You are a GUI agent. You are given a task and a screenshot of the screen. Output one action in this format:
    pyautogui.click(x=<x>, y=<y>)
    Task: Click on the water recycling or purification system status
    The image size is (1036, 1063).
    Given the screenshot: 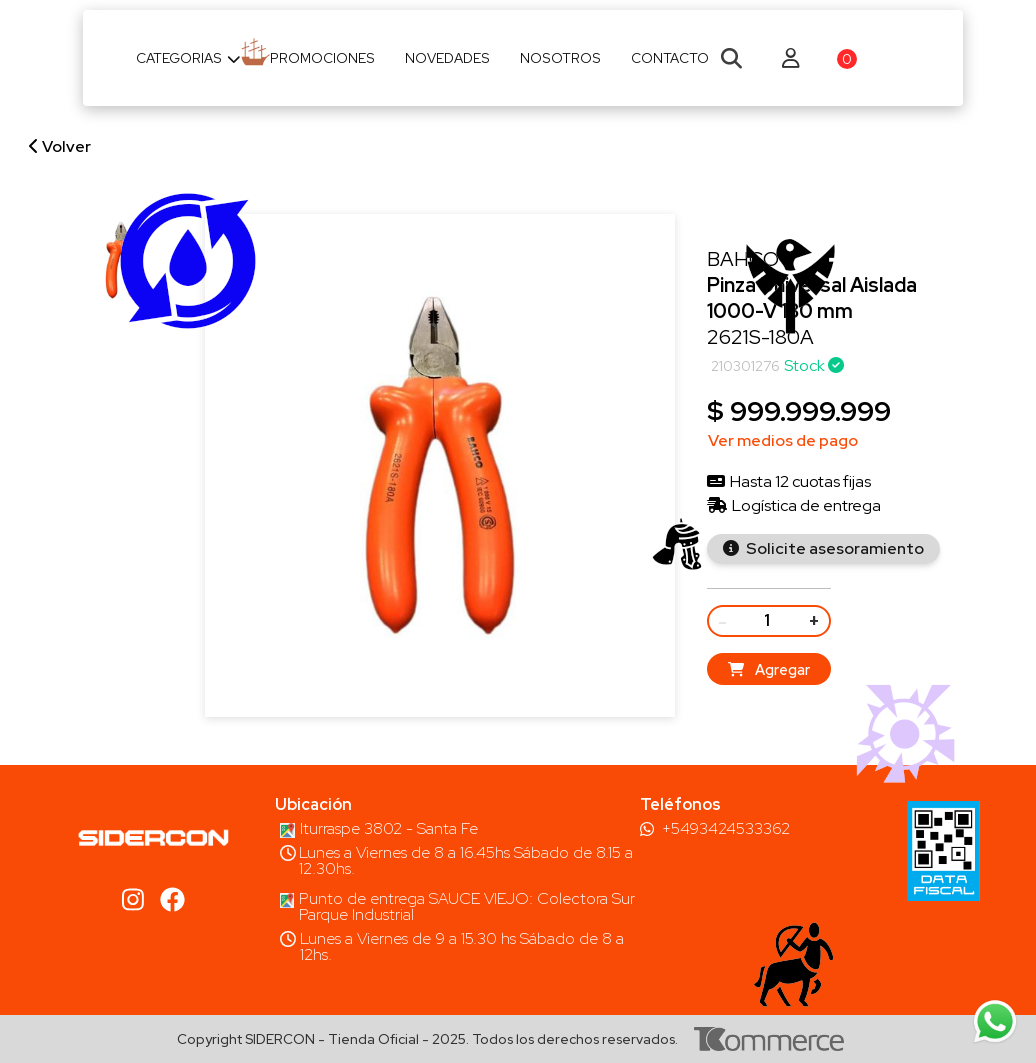 What is the action you would take?
    pyautogui.click(x=188, y=261)
    